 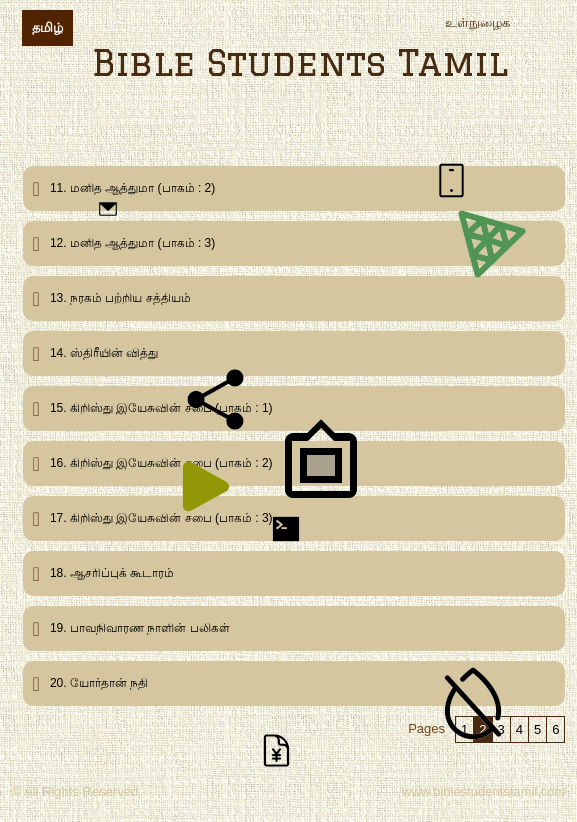 What do you see at coordinates (286, 529) in the screenshot?
I see `open command line interface` at bounding box center [286, 529].